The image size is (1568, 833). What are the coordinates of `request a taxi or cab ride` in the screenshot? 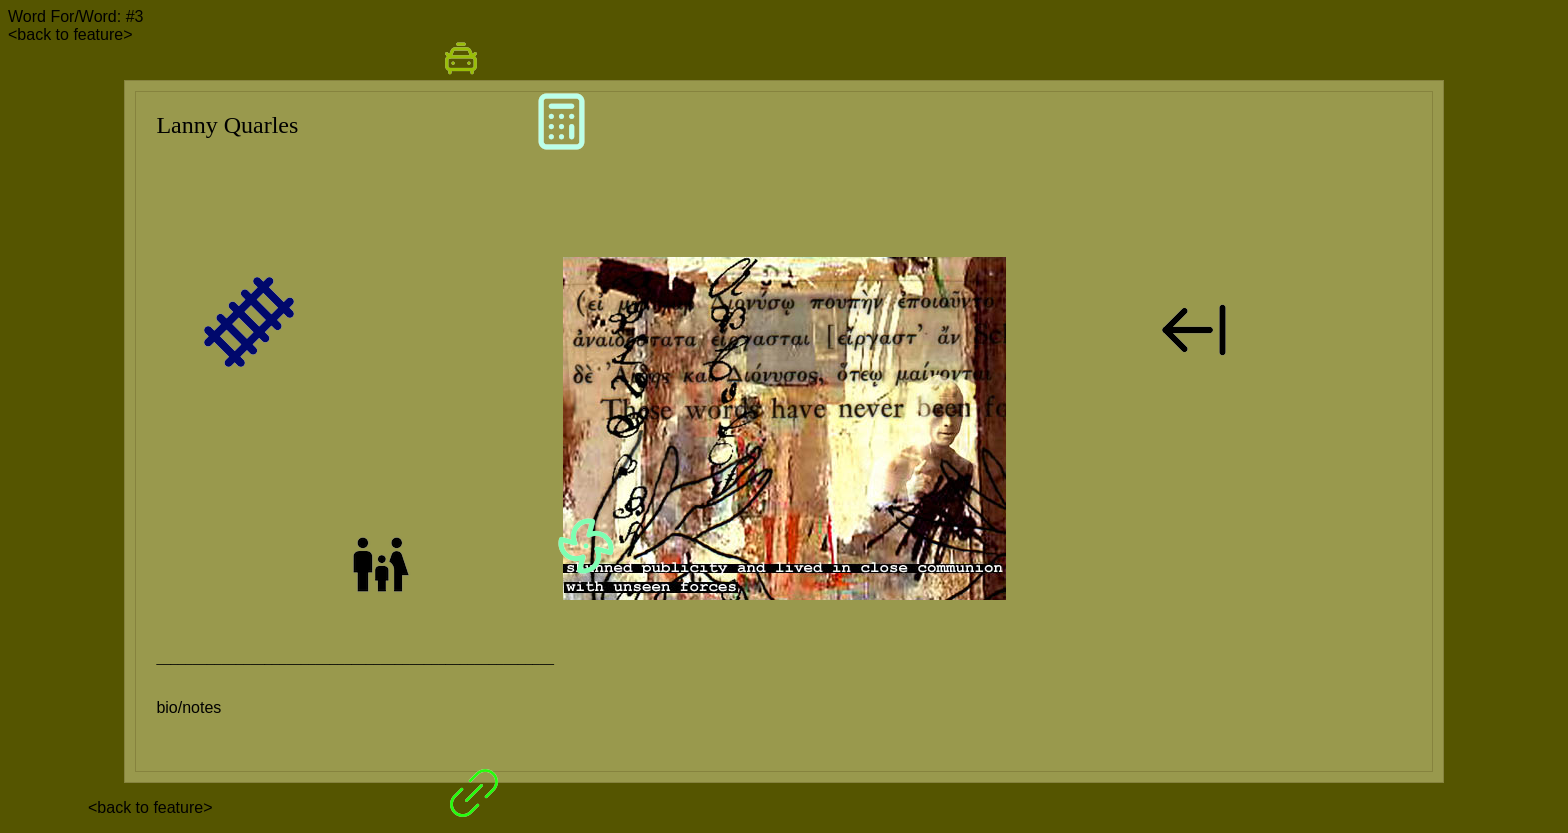 It's located at (461, 60).